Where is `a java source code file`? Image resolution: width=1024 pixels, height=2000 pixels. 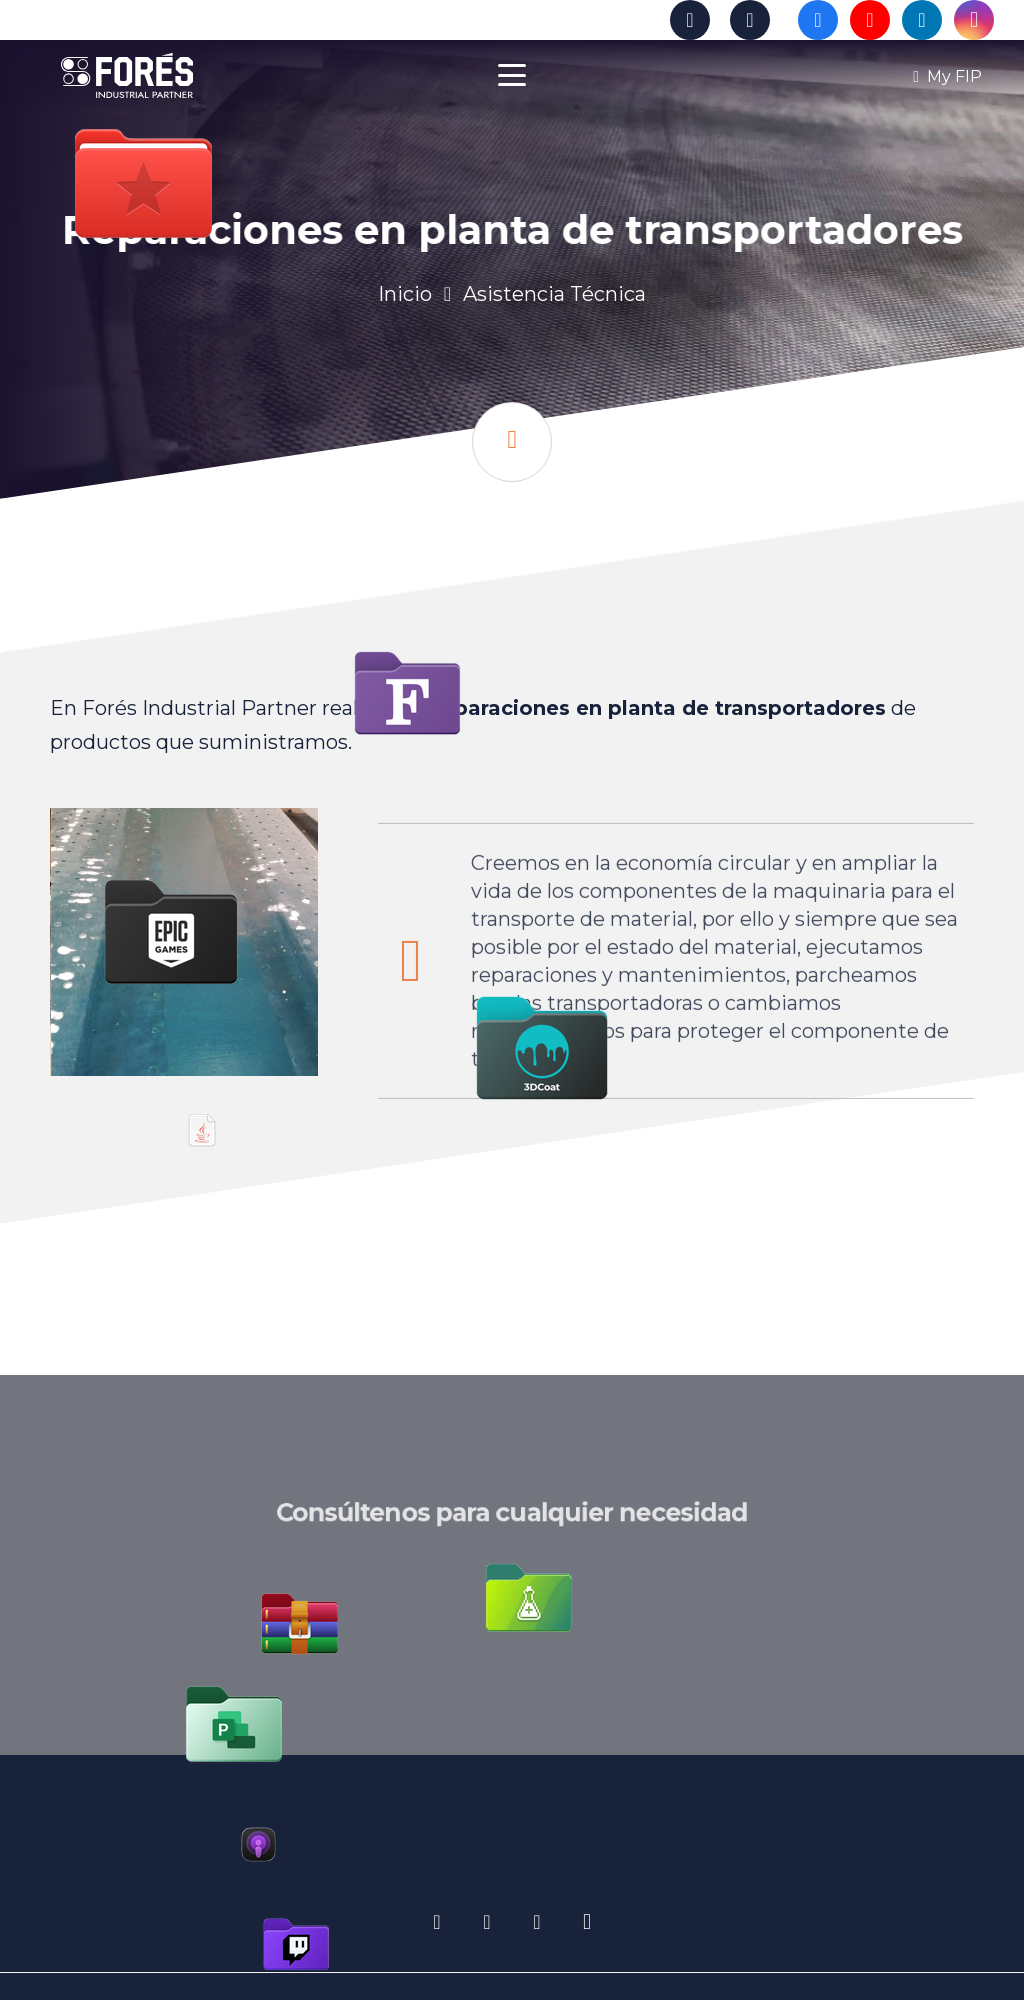
a java source code file is located at coordinates (202, 1130).